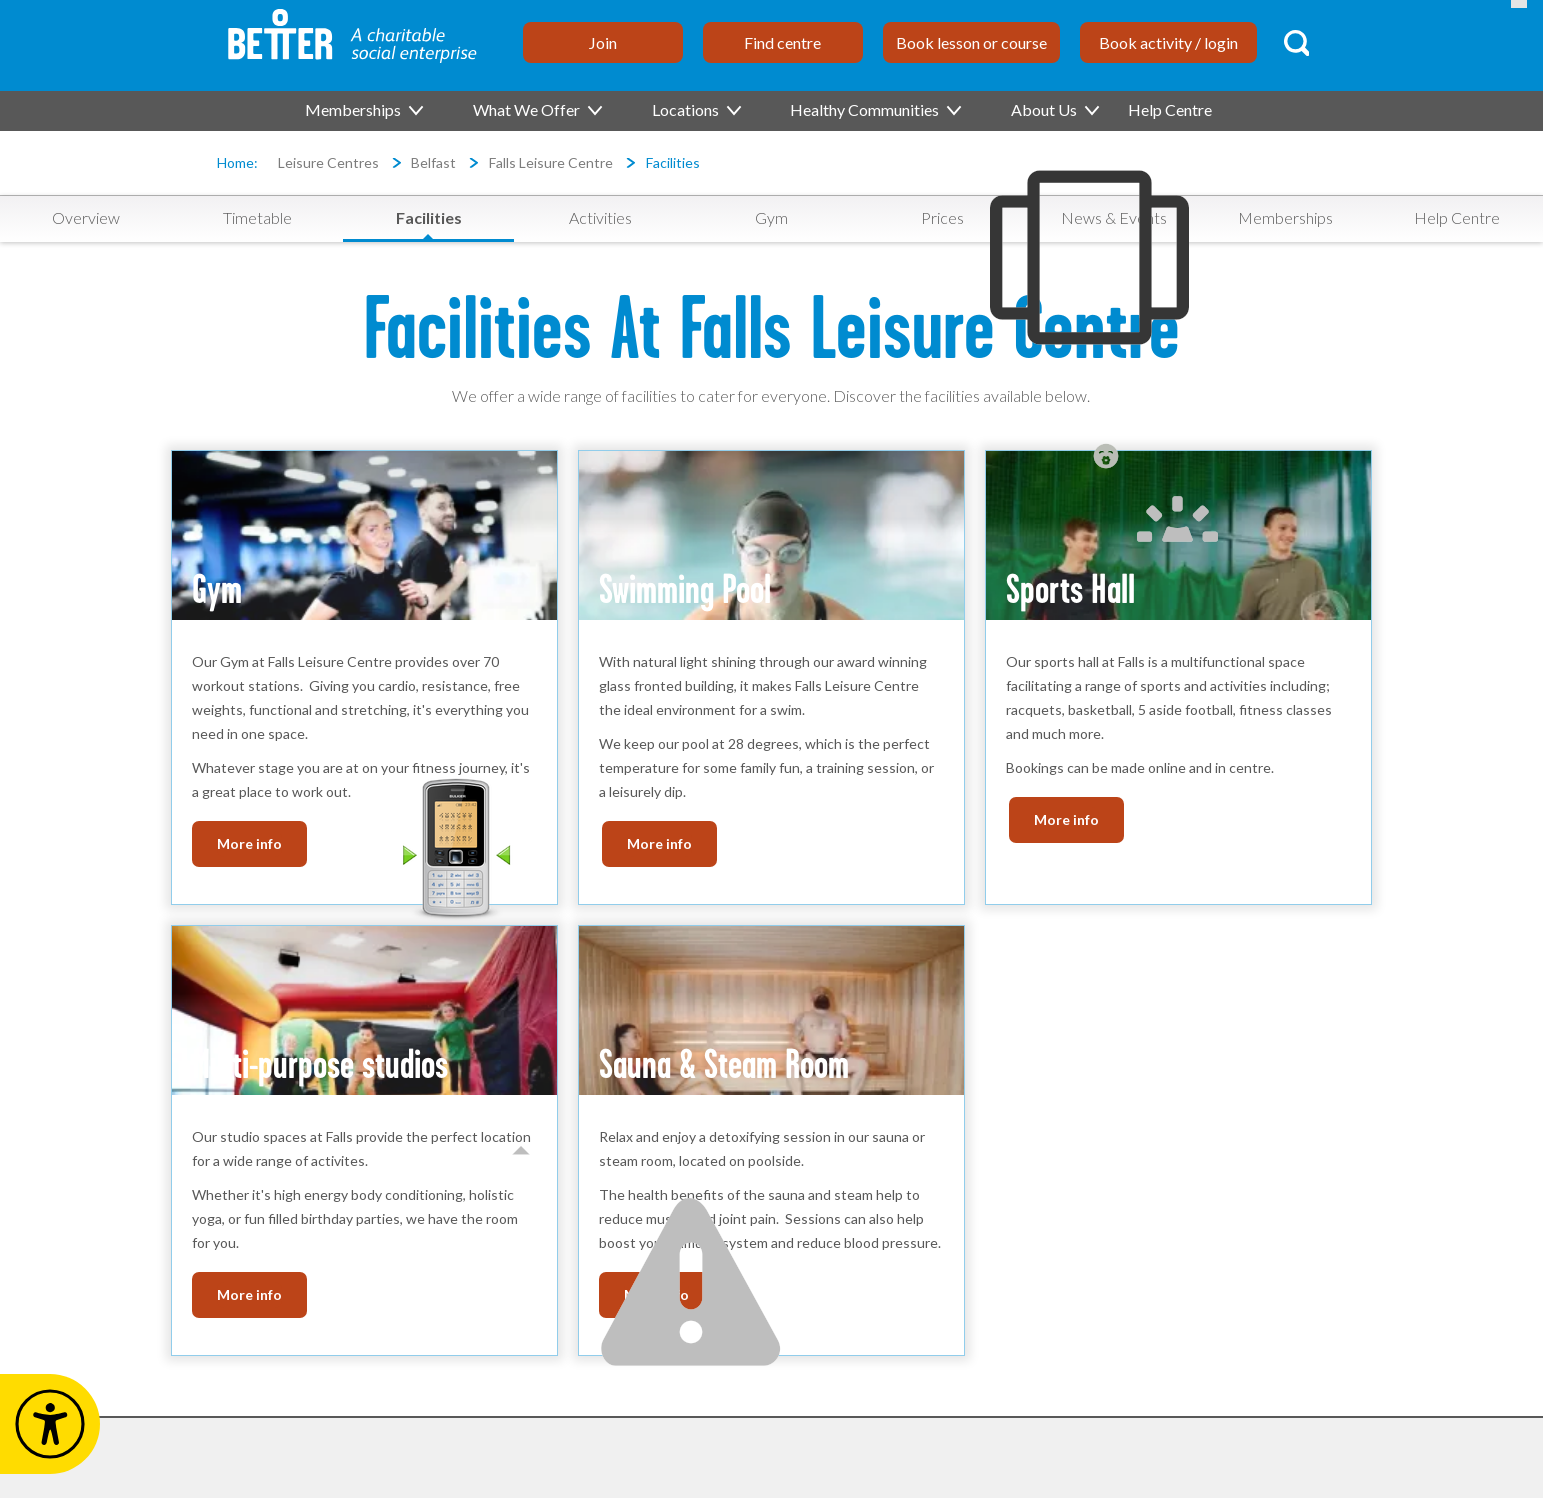 The image size is (1543, 1498). I want to click on indicates a warning or caution in a dialog, so click(691, 1287).